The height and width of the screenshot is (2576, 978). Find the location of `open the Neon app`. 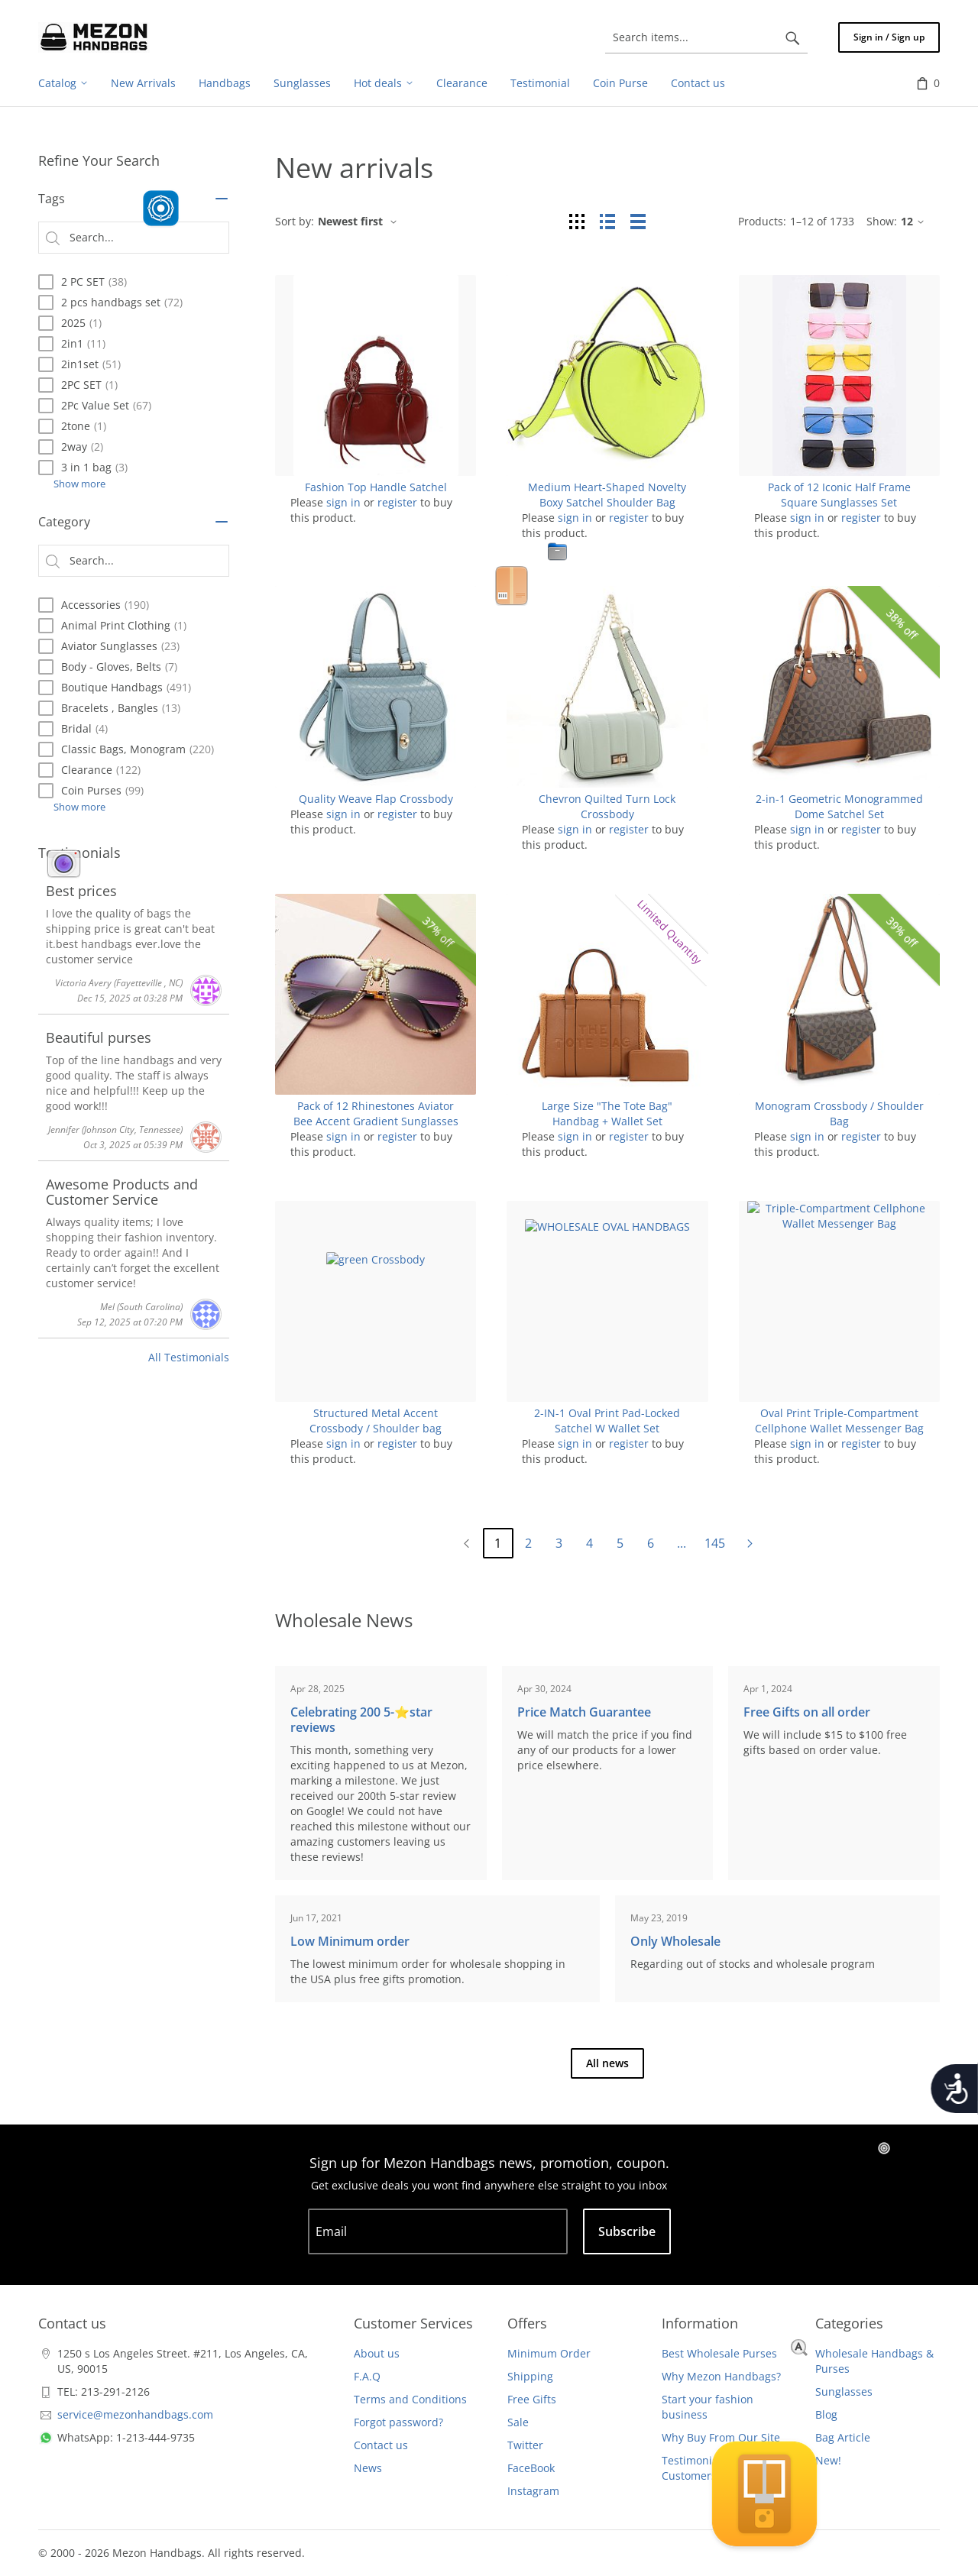

open the Neon app is located at coordinates (160, 208).